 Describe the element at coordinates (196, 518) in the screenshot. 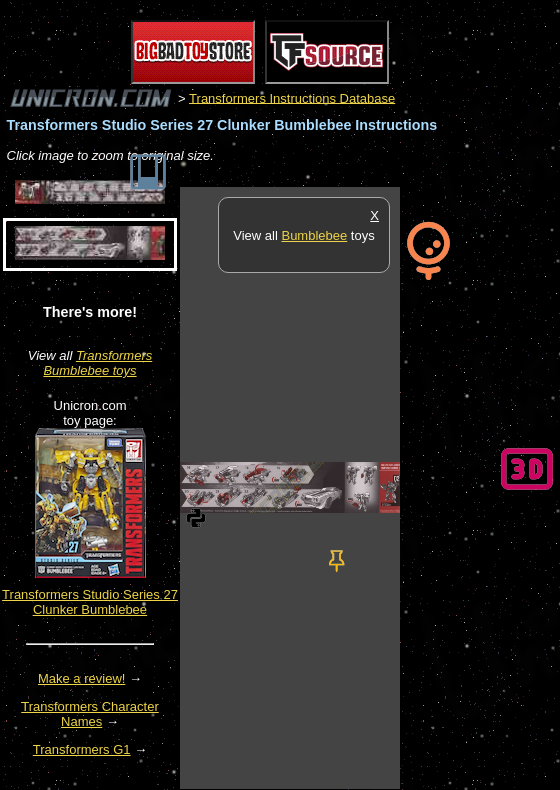

I see `python file or project indicator` at that location.